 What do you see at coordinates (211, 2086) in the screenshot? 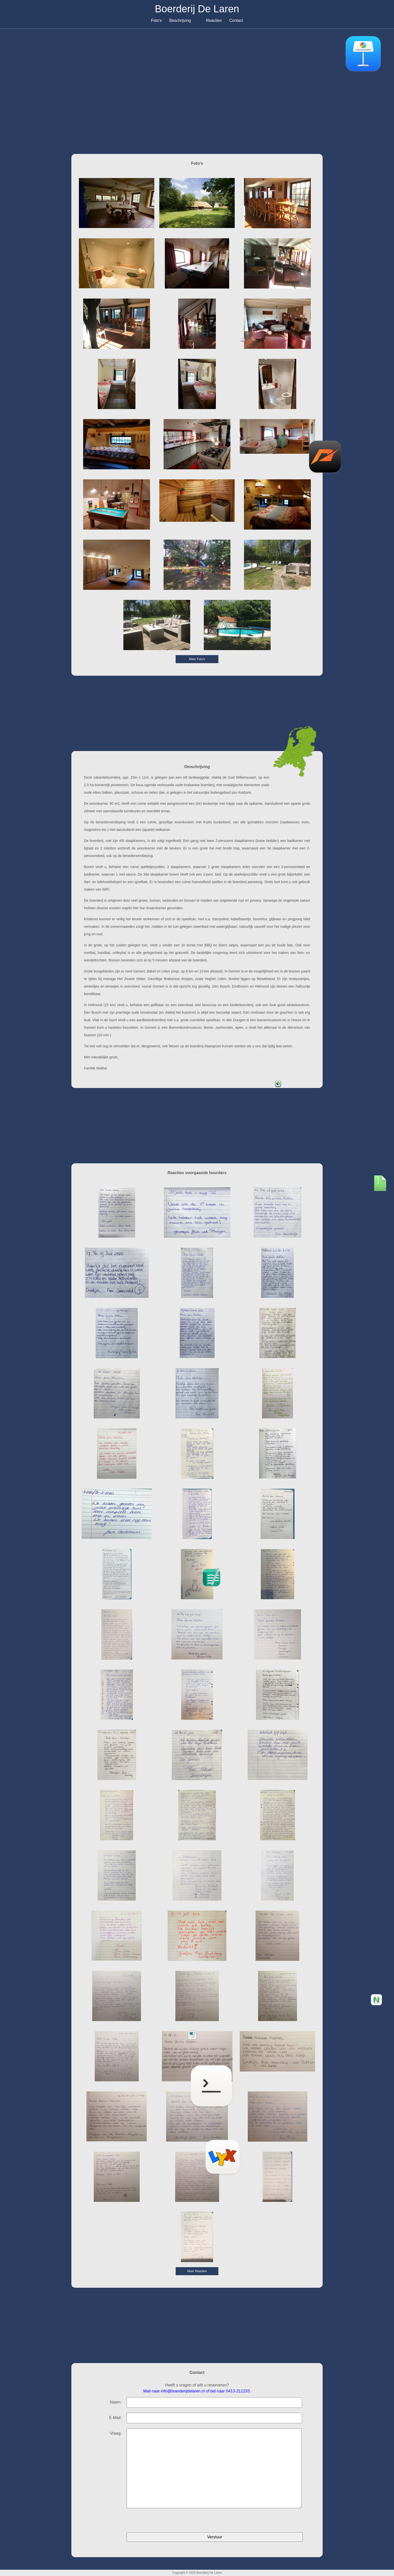
I see `open terminal or command line interface` at bounding box center [211, 2086].